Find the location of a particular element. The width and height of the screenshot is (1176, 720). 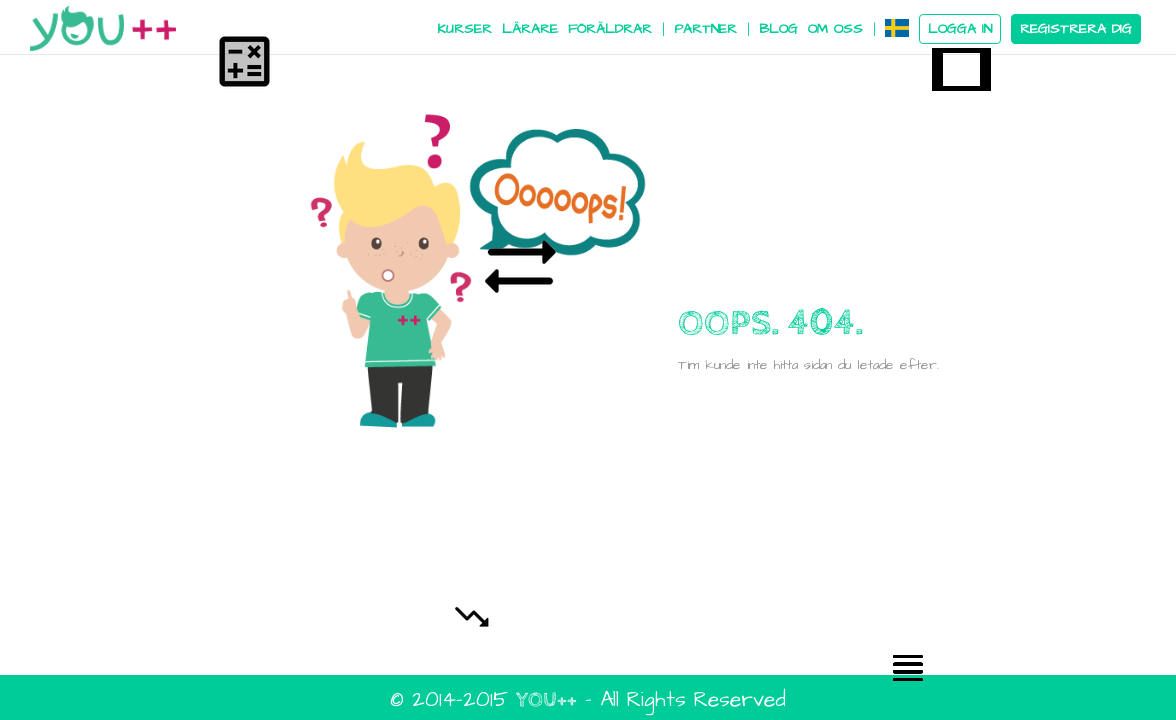

indicates a declining trend or decreasing value is located at coordinates (471, 616).